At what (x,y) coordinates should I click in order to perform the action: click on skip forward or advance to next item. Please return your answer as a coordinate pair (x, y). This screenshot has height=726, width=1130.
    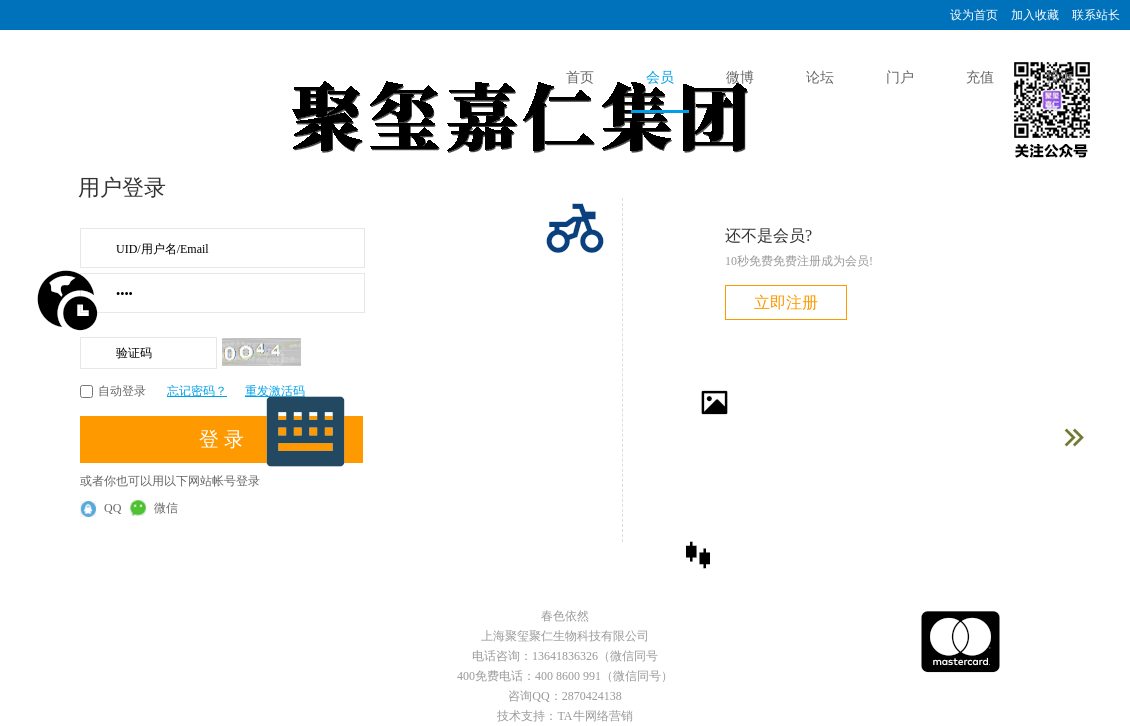
    Looking at the image, I should click on (1073, 437).